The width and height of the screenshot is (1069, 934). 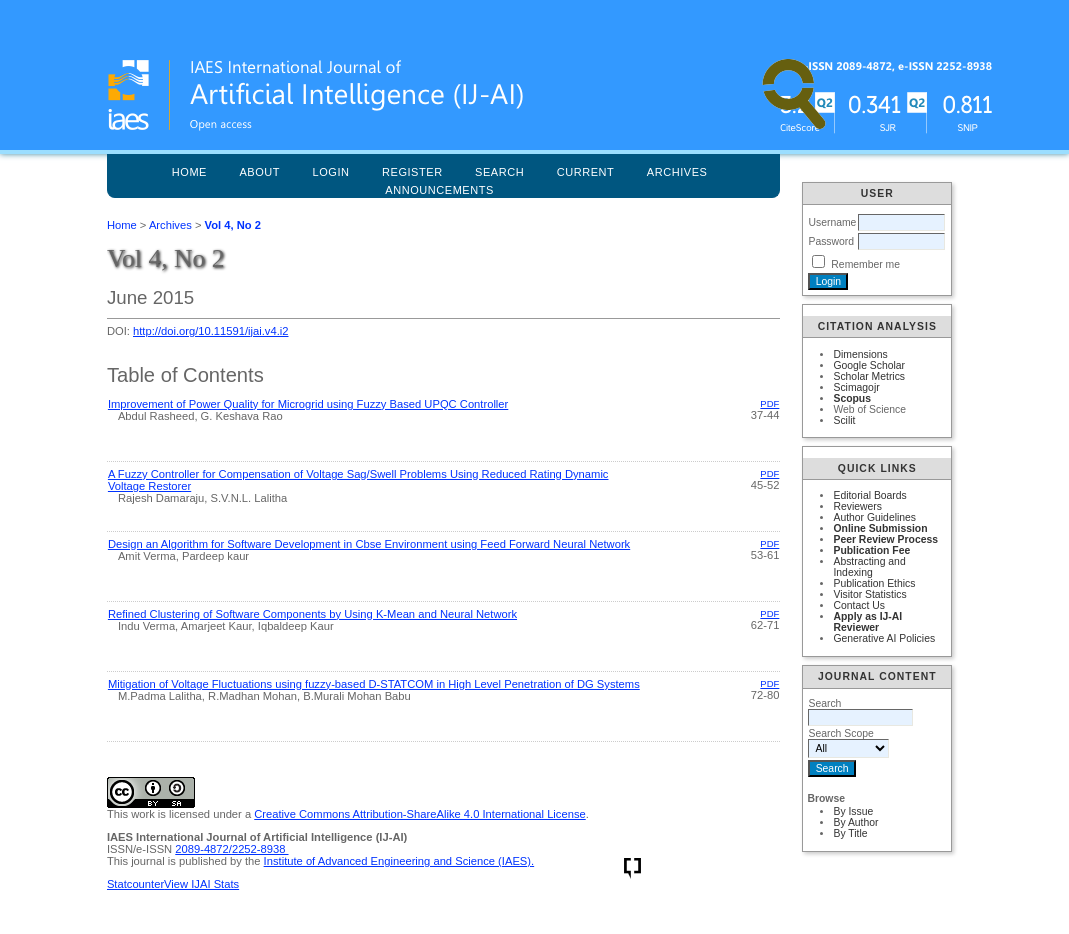 What do you see at coordinates (632, 868) in the screenshot?
I see `visit the xda developers website` at bounding box center [632, 868].